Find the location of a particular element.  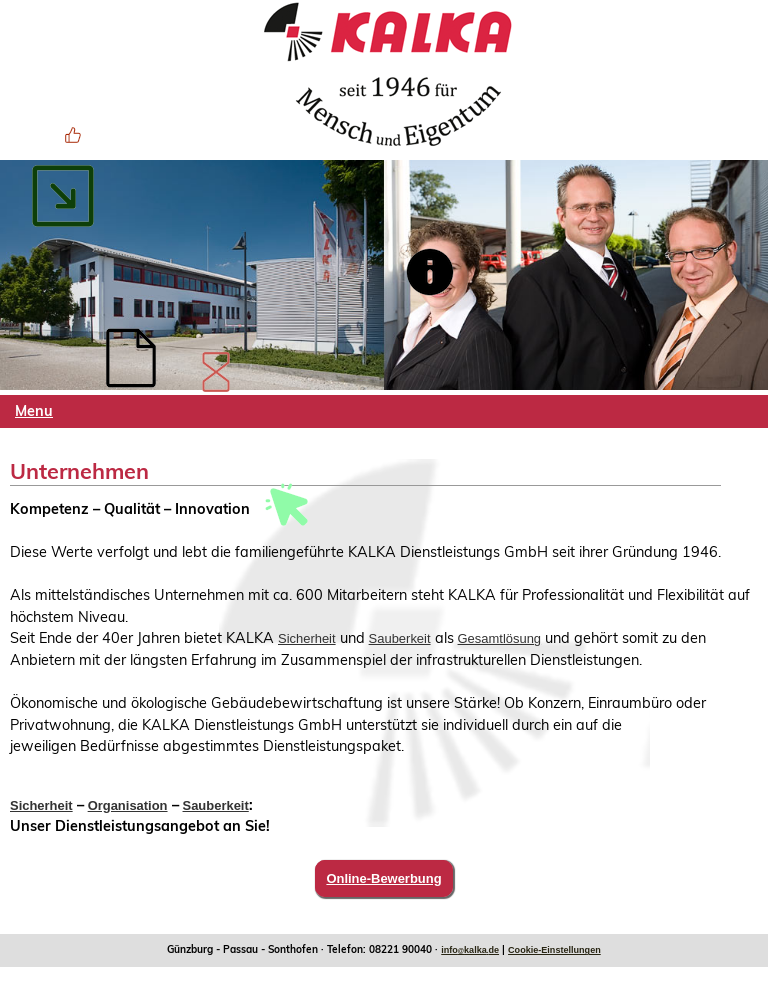

view or open a document is located at coordinates (131, 358).